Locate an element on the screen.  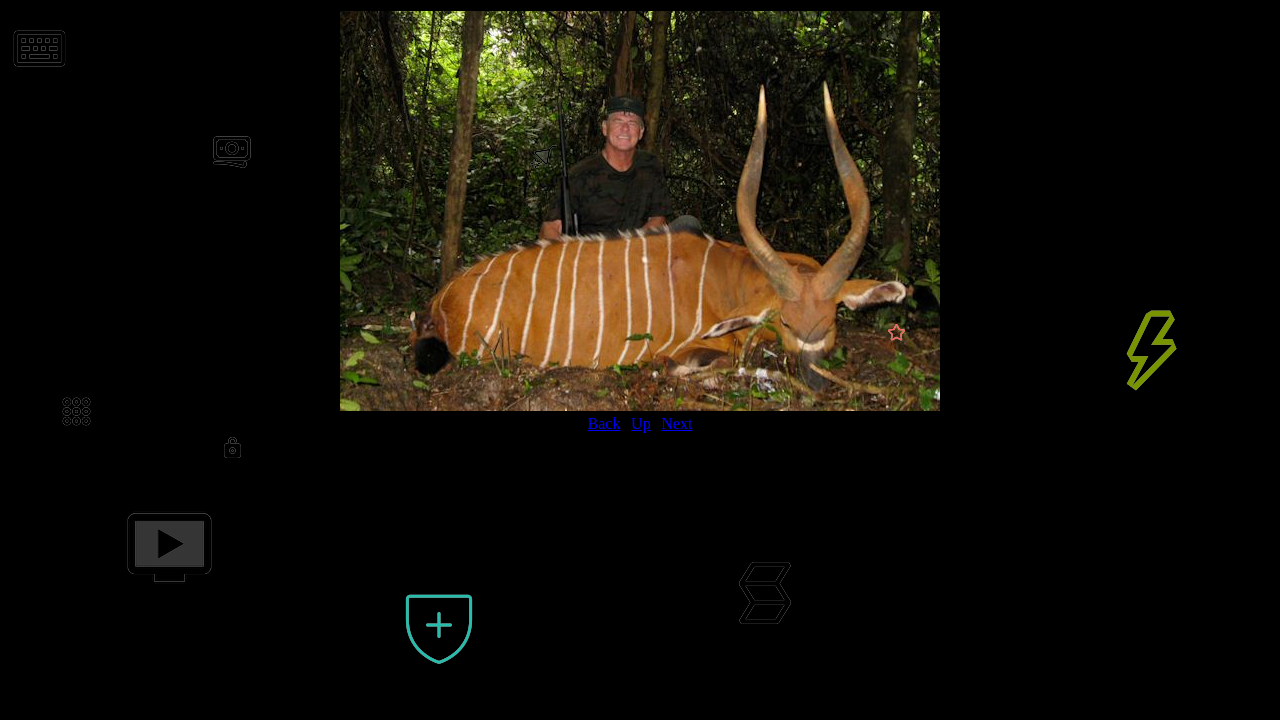
view your account balance is located at coordinates (232, 151).